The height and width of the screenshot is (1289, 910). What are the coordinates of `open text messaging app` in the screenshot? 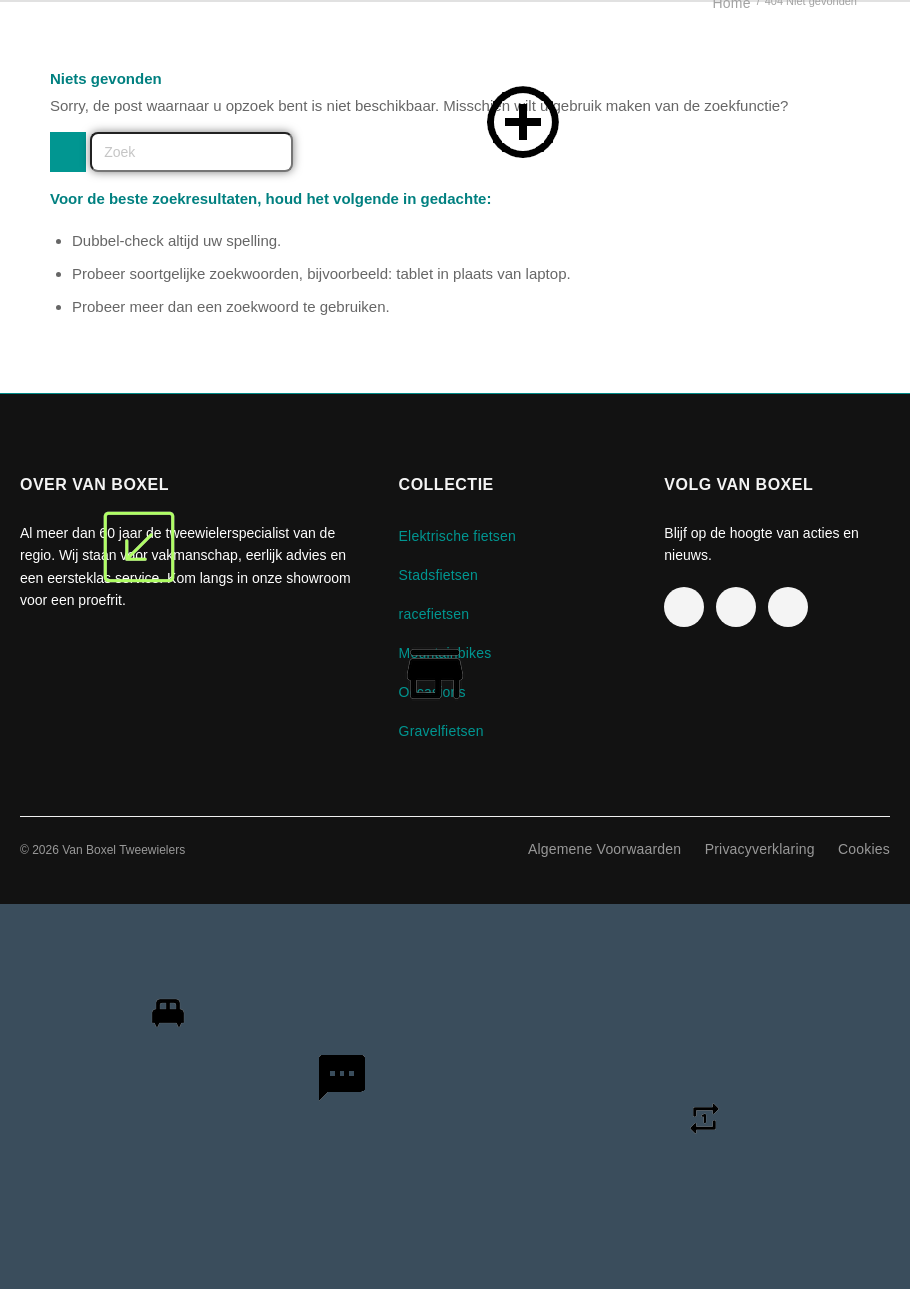 It's located at (342, 1078).